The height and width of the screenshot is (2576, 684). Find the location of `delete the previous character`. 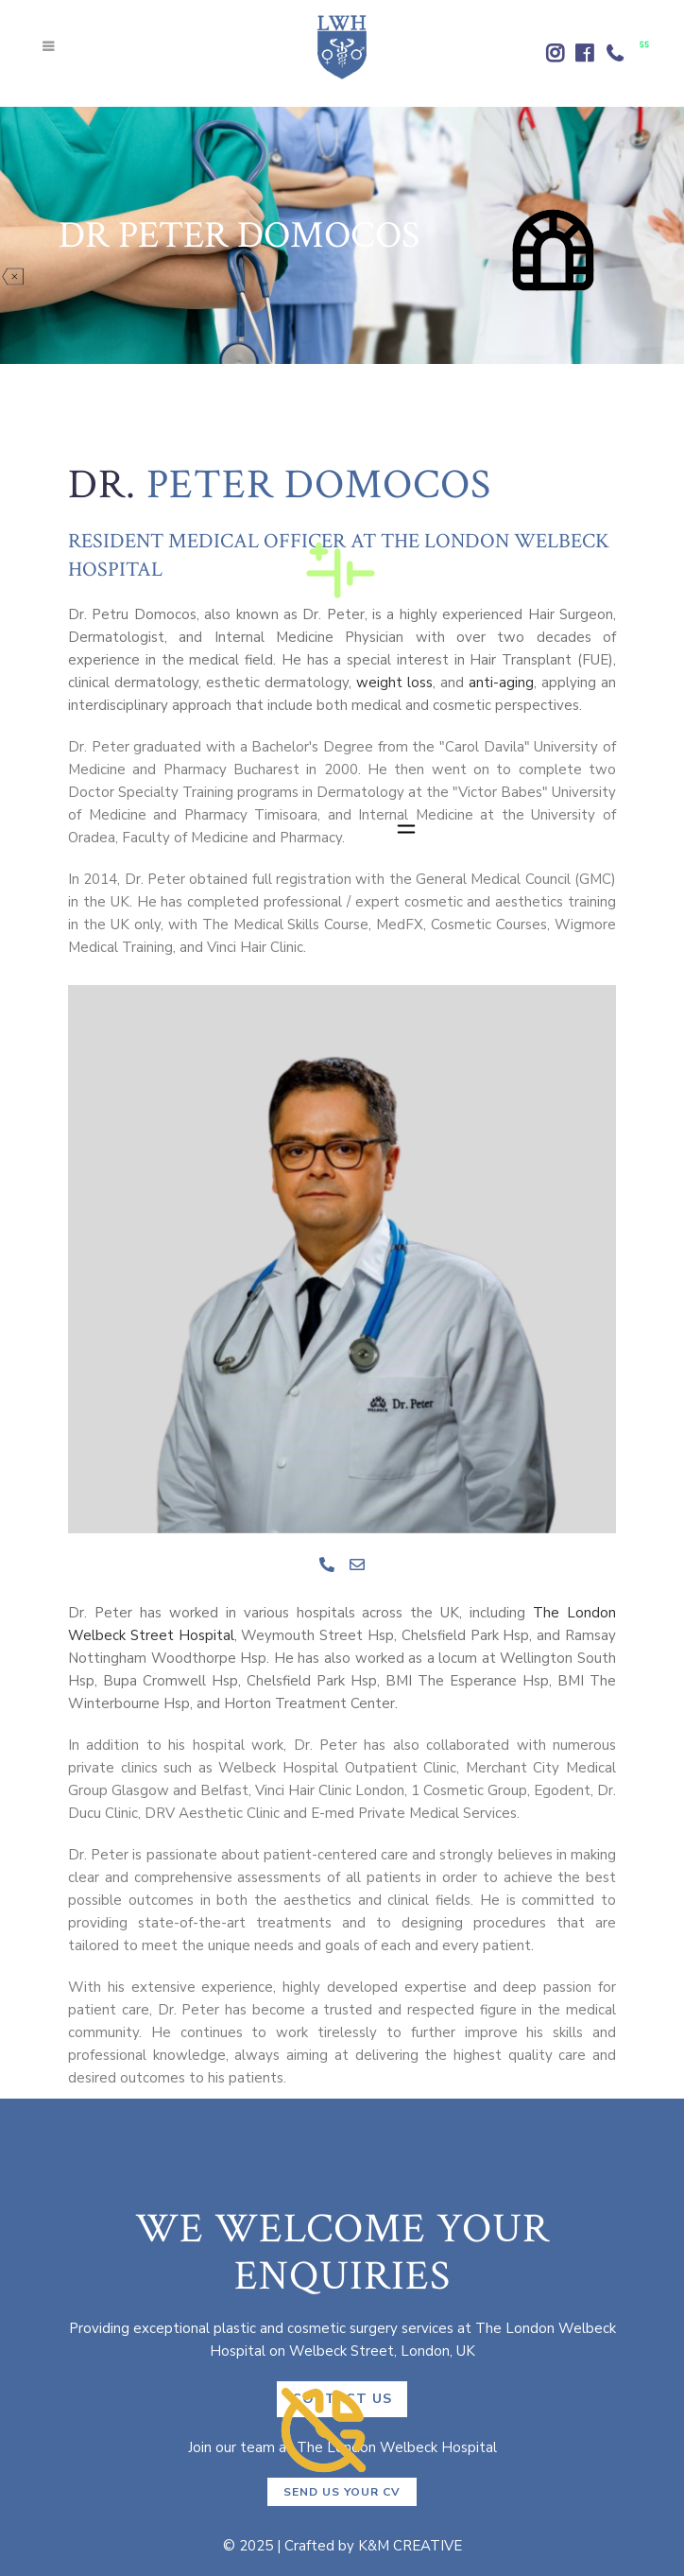

delete the previous character is located at coordinates (13, 276).